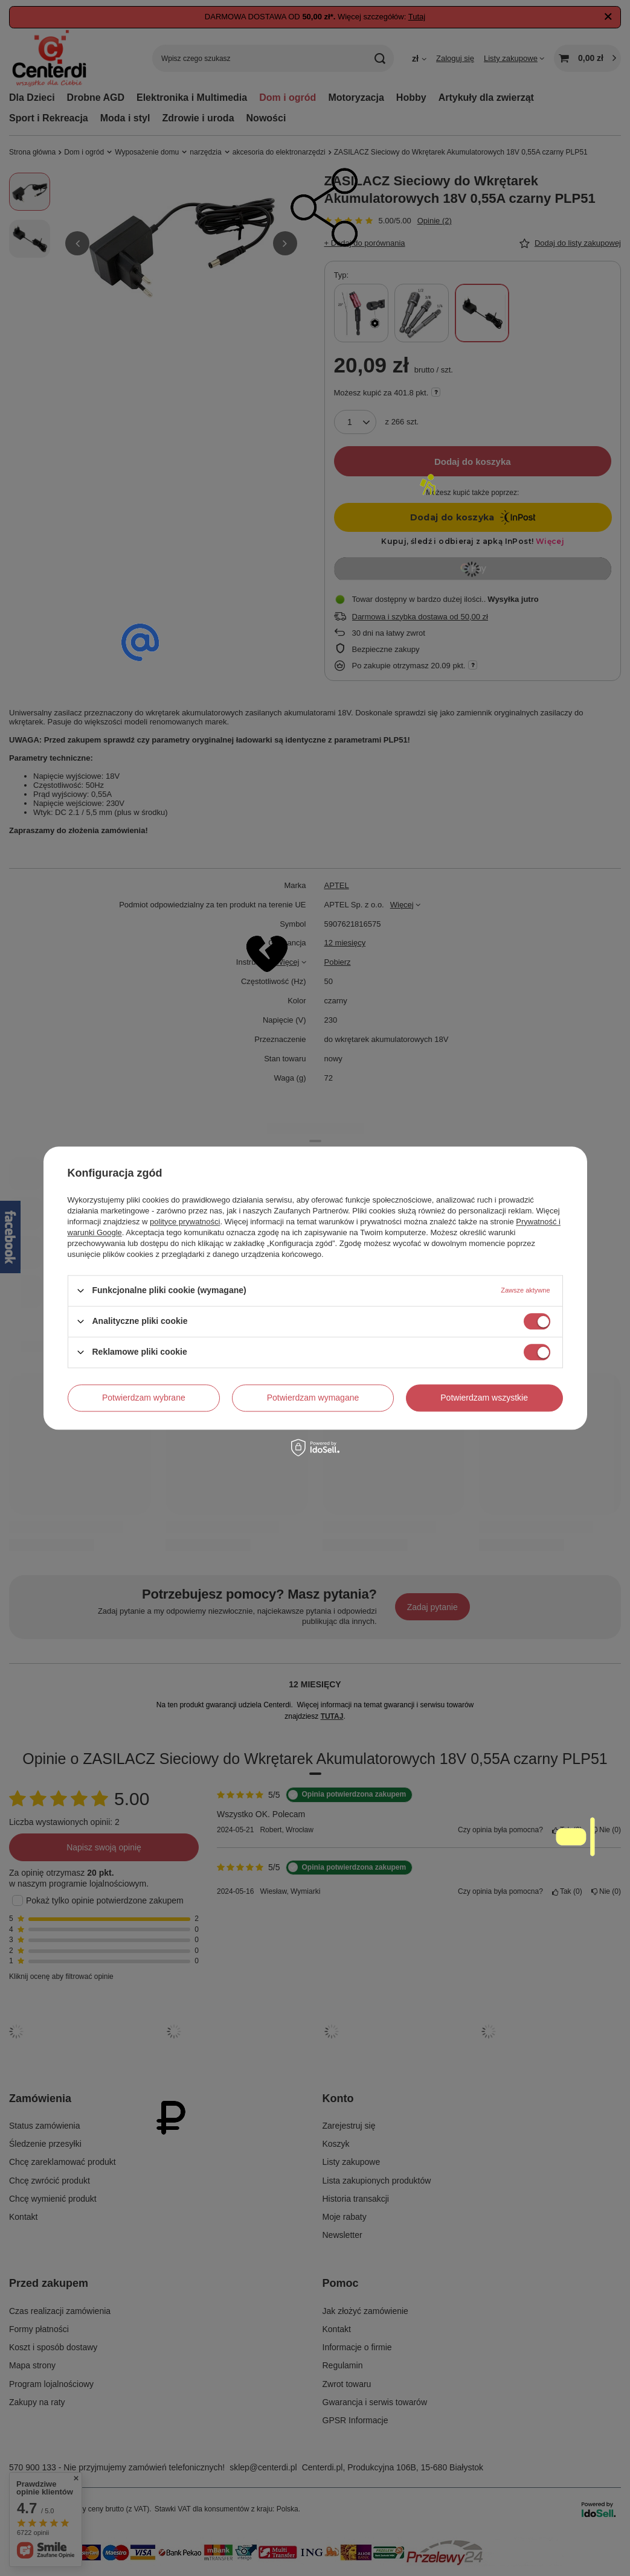 The height and width of the screenshot is (2576, 630). Describe the element at coordinates (267, 954) in the screenshot. I see `unlike or remove from favorites` at that location.